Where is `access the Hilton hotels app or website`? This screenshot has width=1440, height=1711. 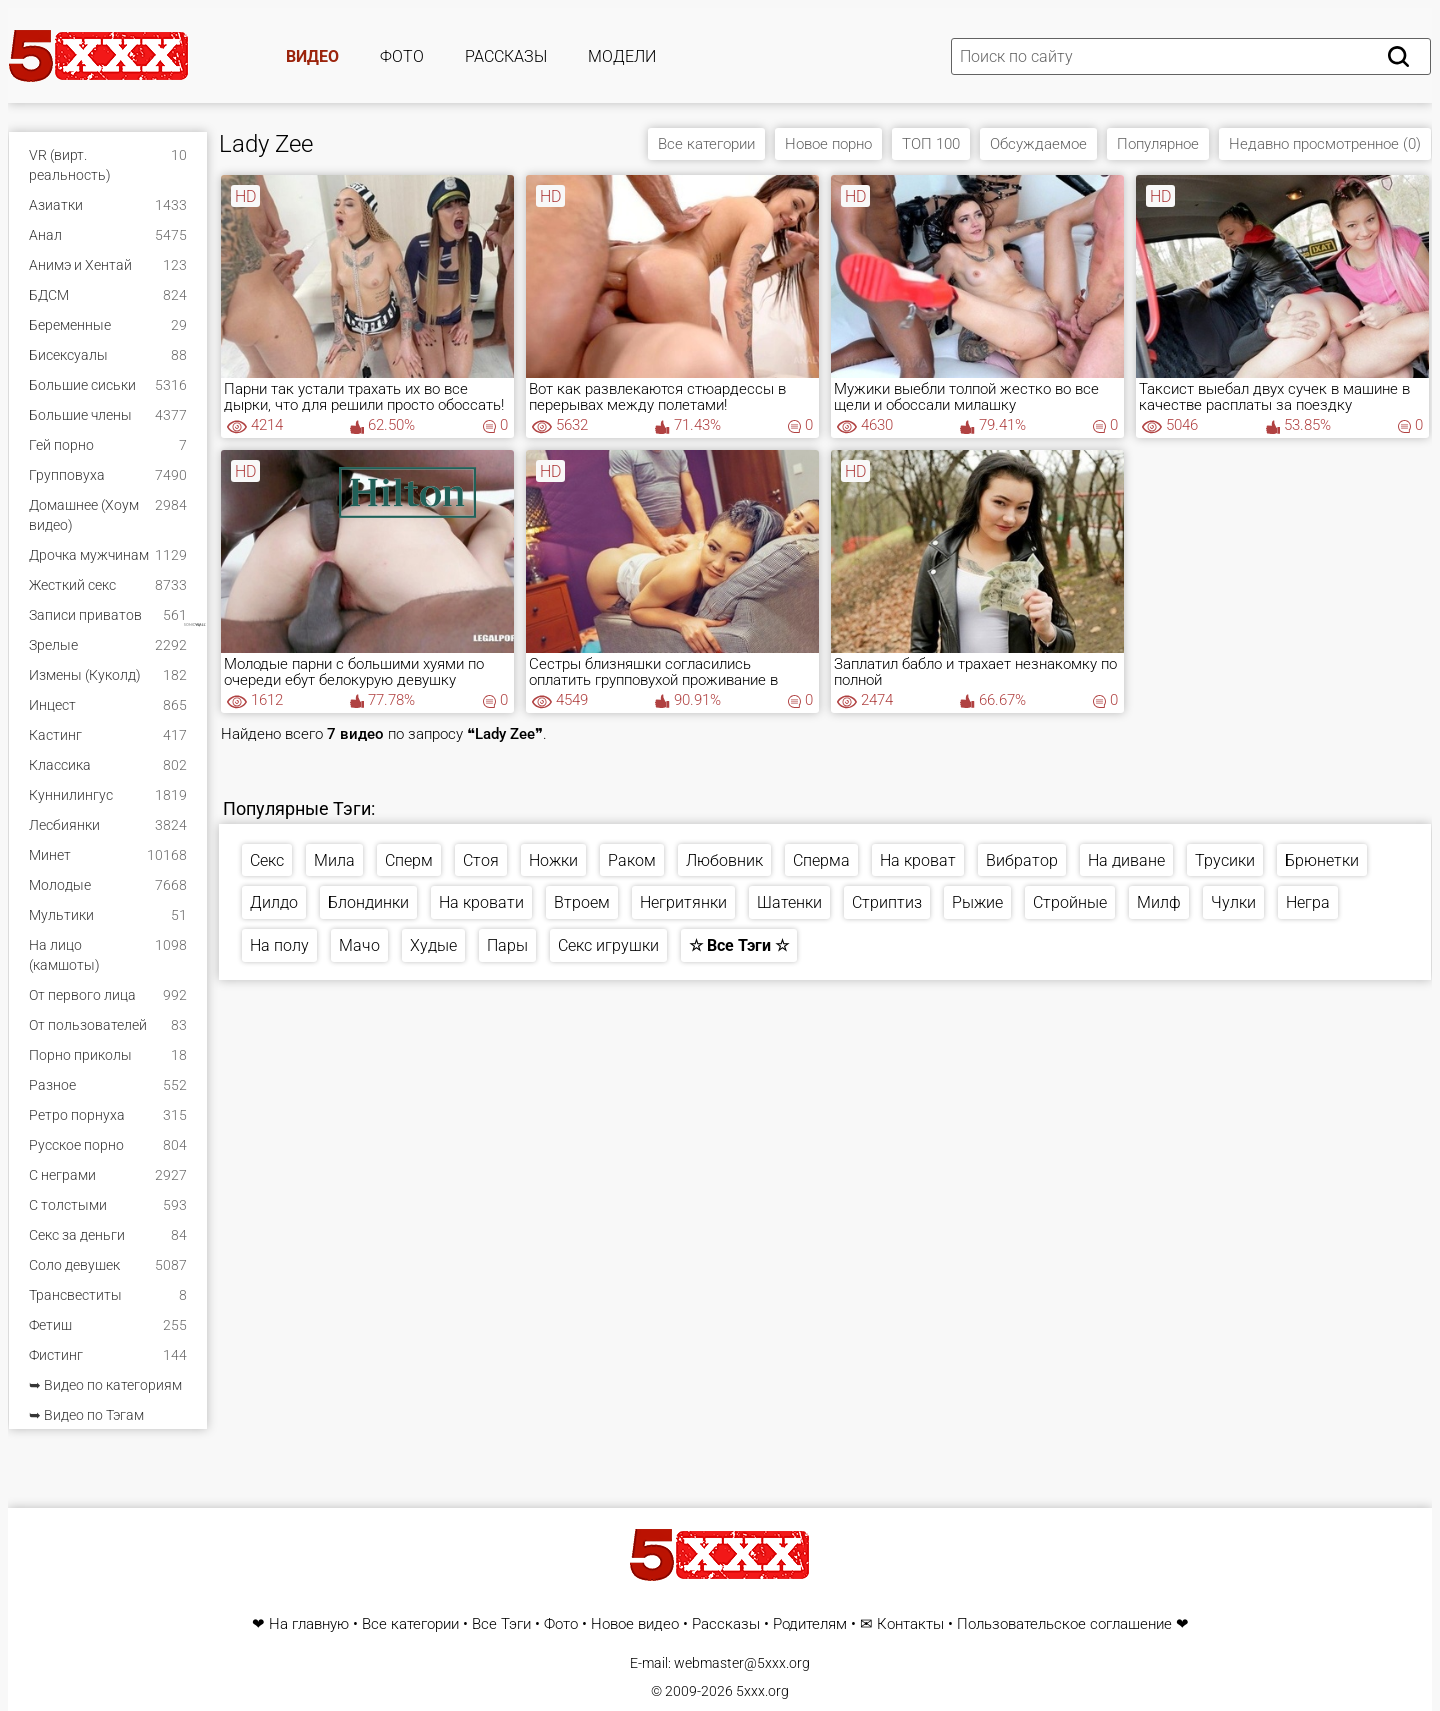
access the Hilton hotels app or website is located at coordinates (407, 492).